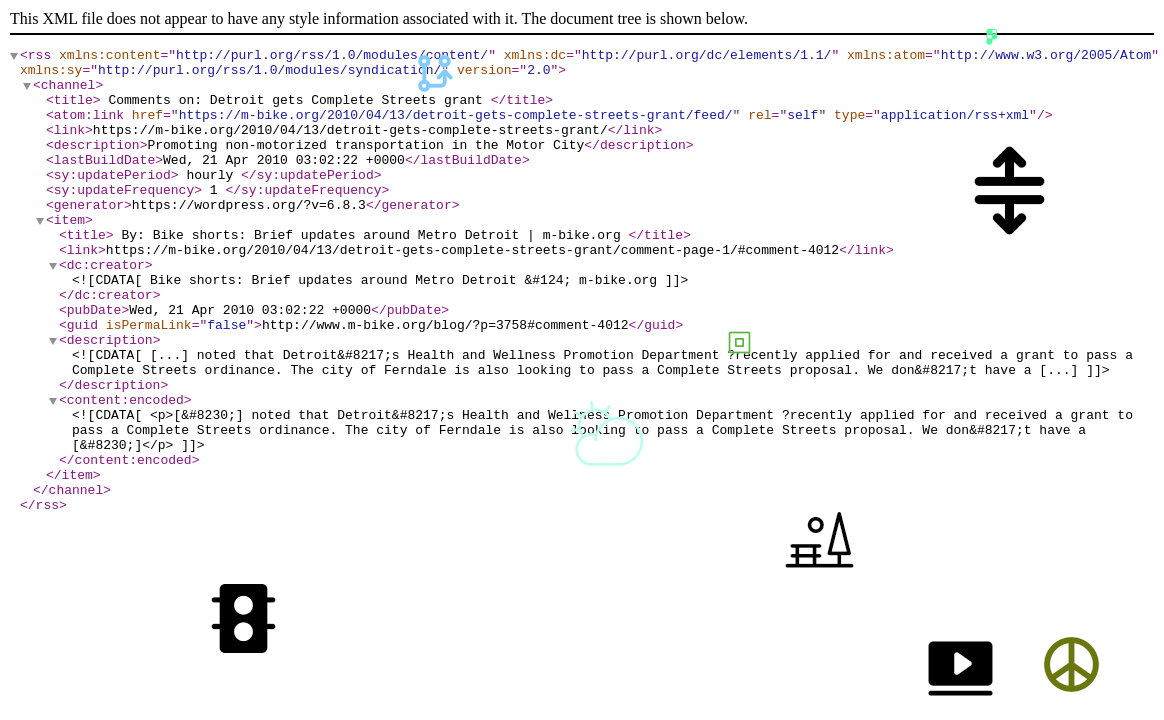 This screenshot has width=1164, height=720. I want to click on create a new branch in version control, so click(434, 73).